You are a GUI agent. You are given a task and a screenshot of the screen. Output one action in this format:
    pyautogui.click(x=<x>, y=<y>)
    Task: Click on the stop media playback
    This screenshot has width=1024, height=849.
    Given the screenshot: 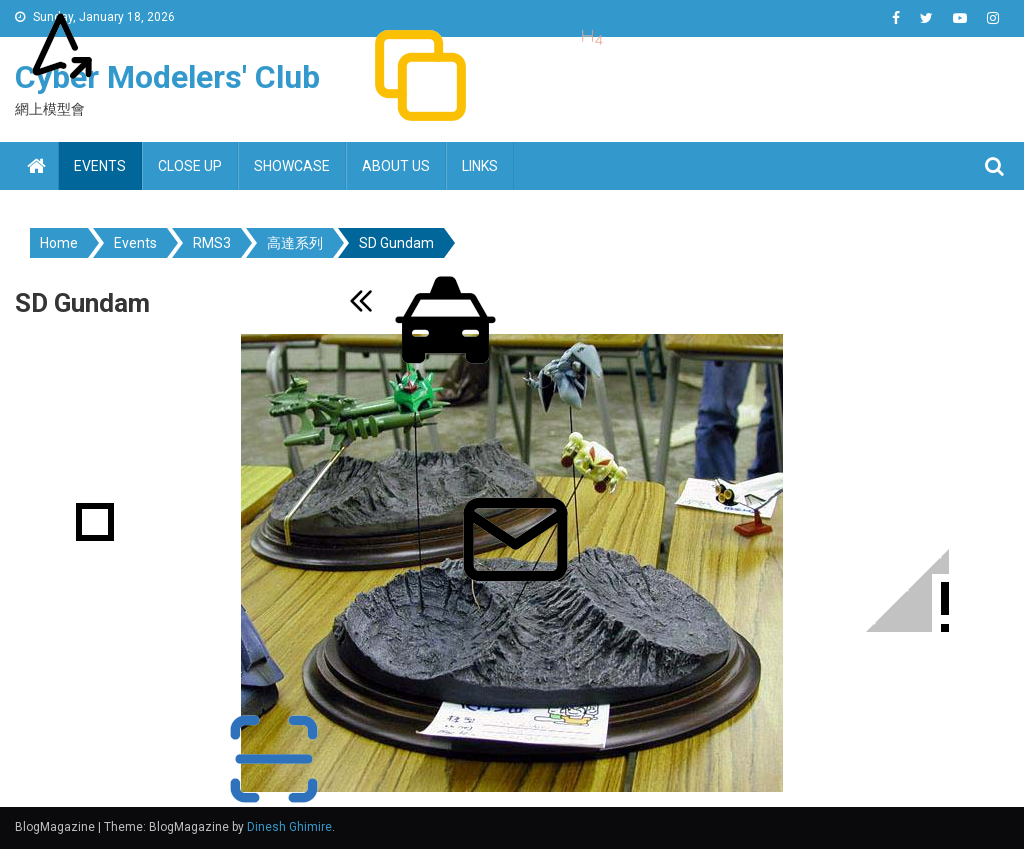 What is the action you would take?
    pyautogui.click(x=95, y=522)
    